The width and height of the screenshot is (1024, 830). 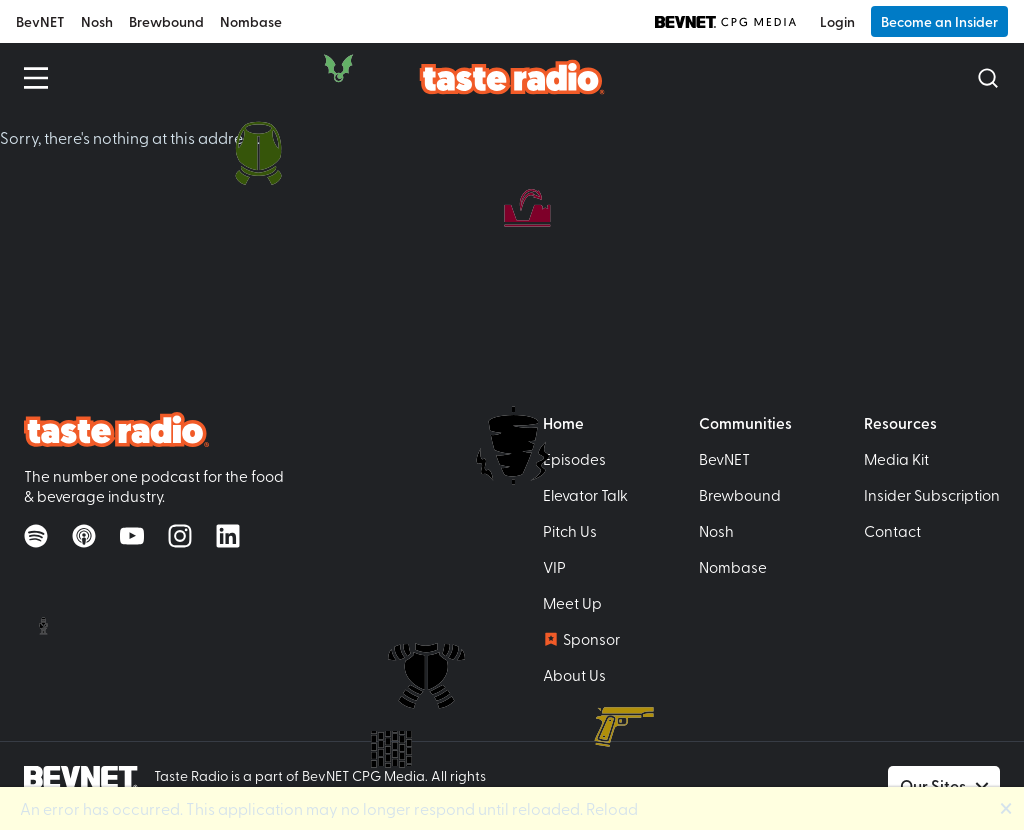 I want to click on access philosophy or humanities content, so click(x=43, y=625).